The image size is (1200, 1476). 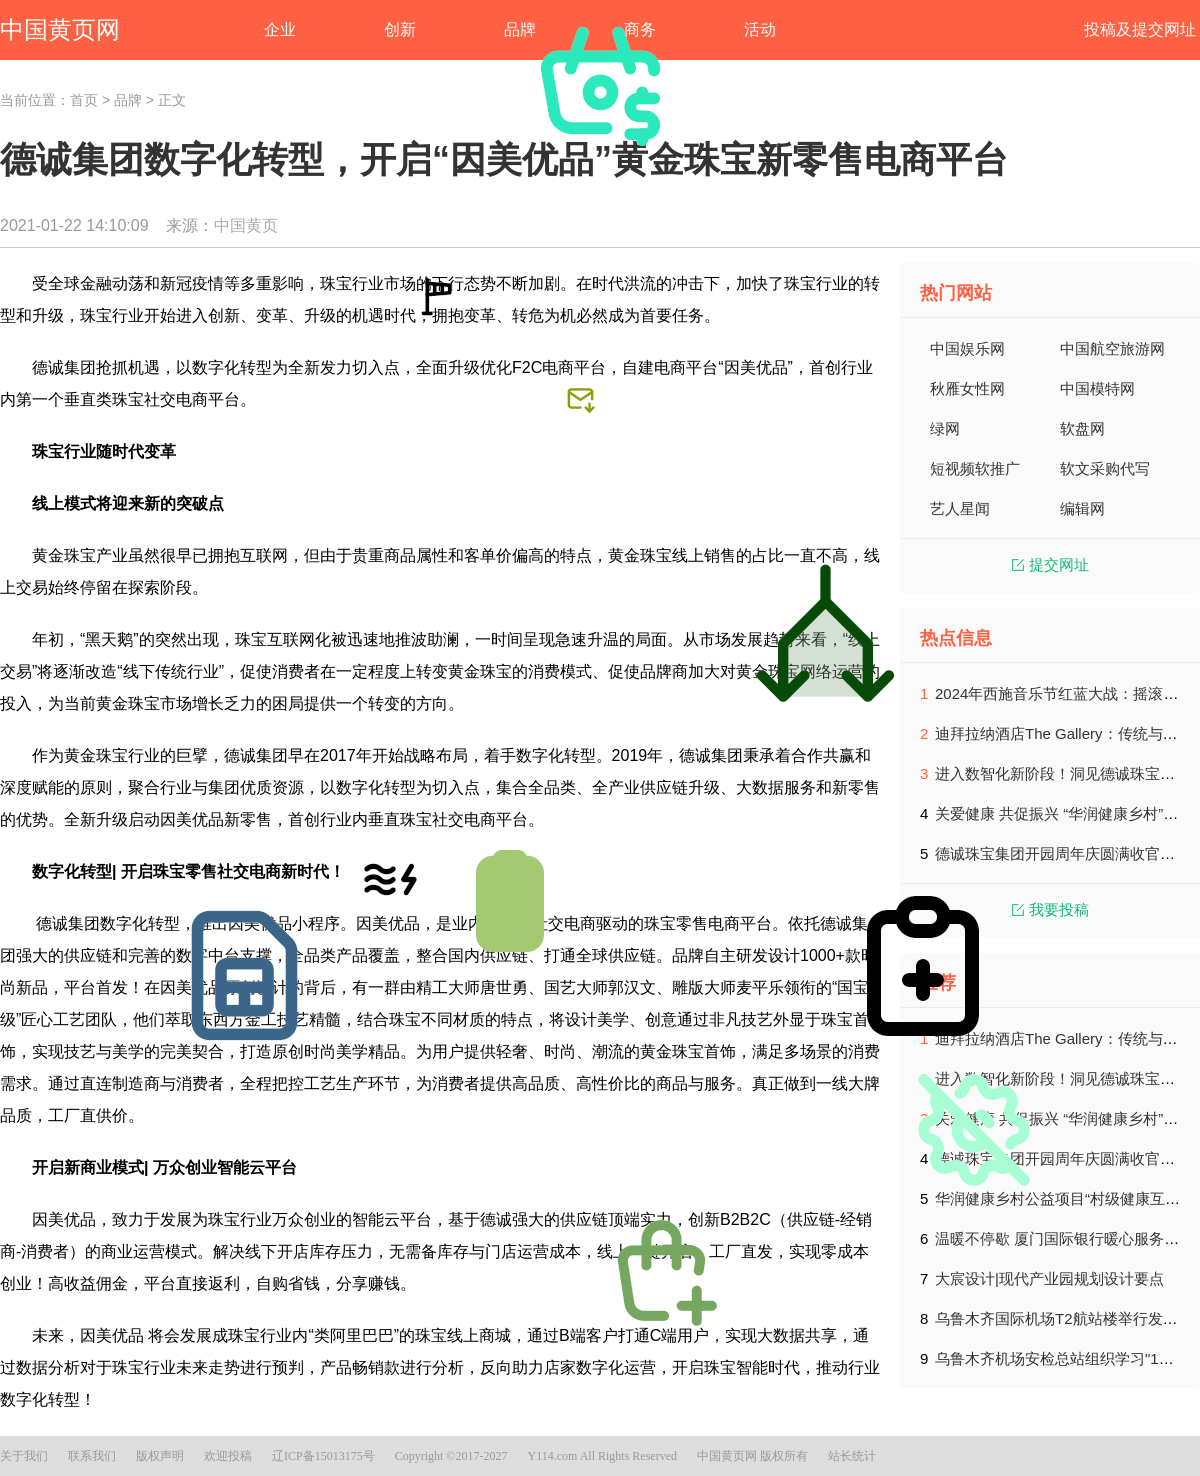 What do you see at coordinates (244, 975) in the screenshot?
I see `manage SIM card settings` at bounding box center [244, 975].